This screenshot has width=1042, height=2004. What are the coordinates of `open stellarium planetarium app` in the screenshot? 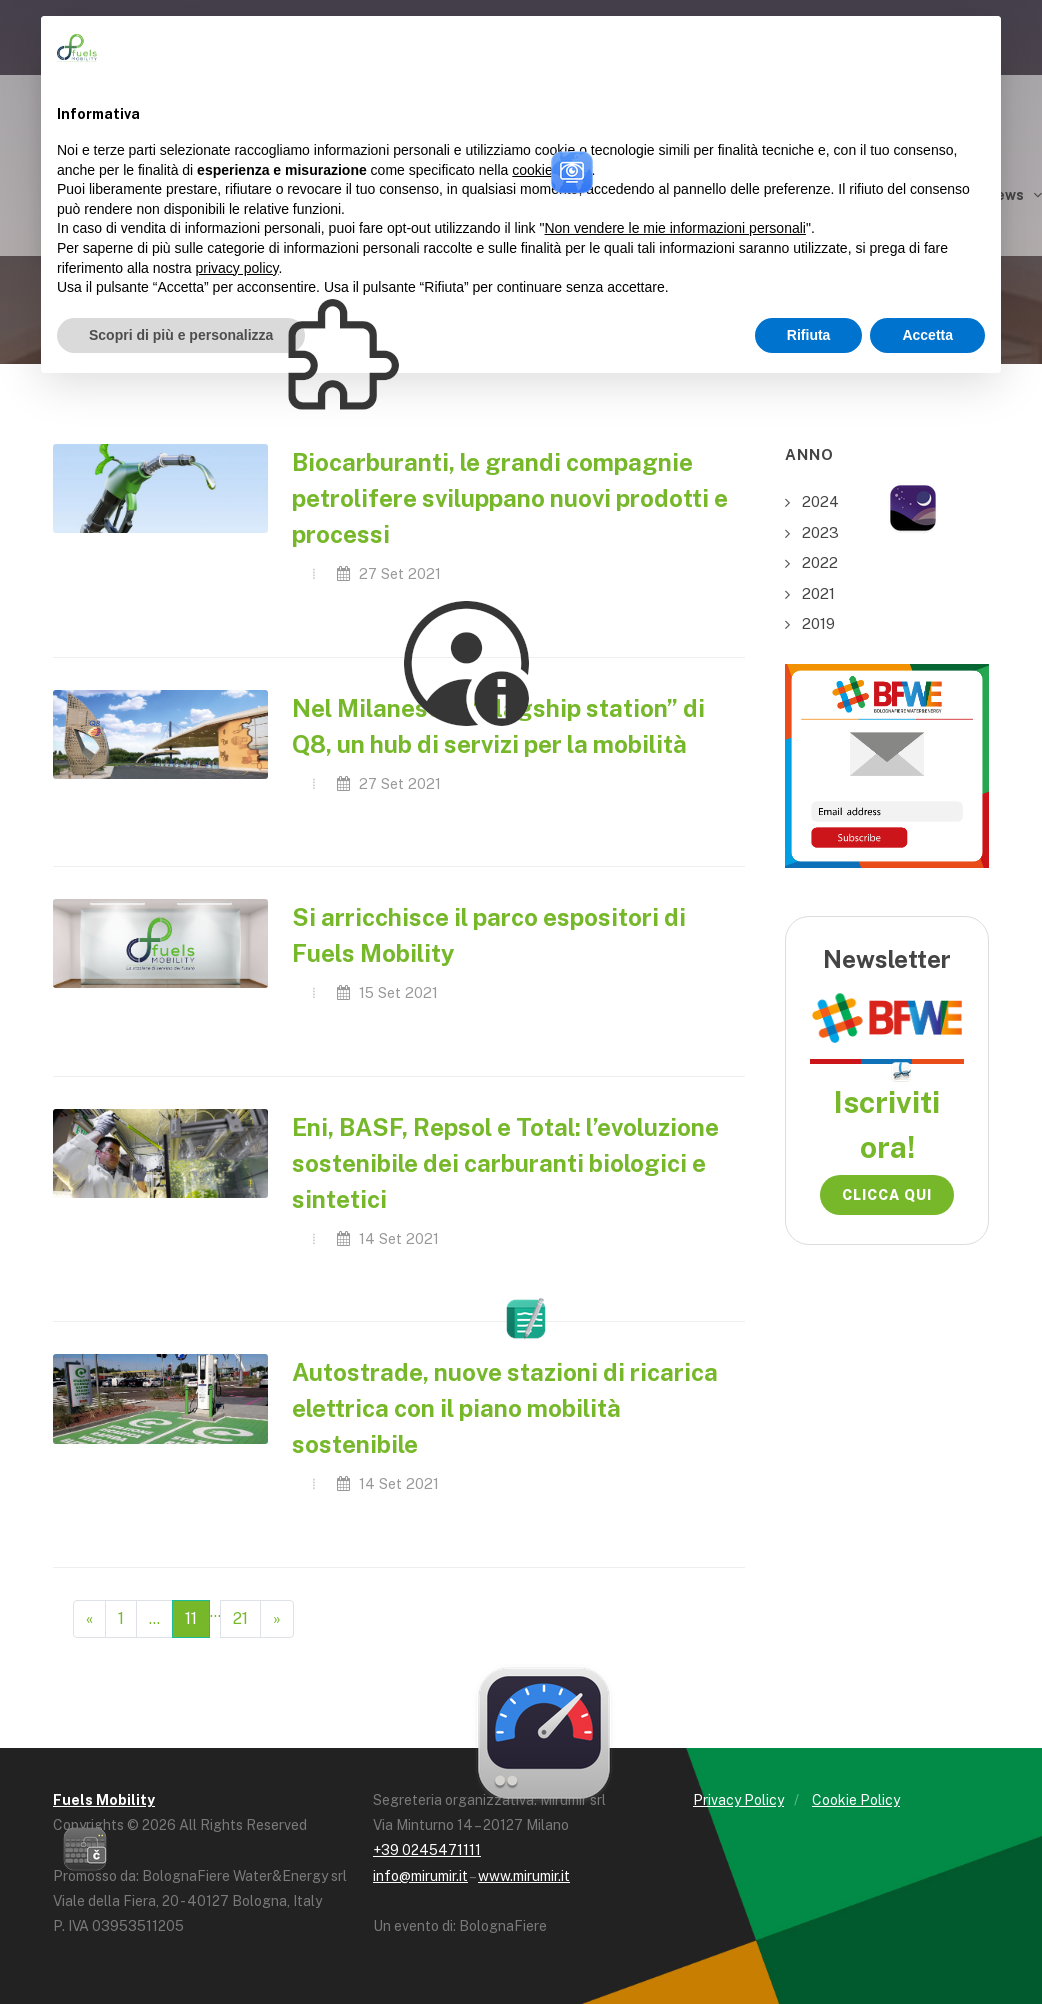 It's located at (913, 508).